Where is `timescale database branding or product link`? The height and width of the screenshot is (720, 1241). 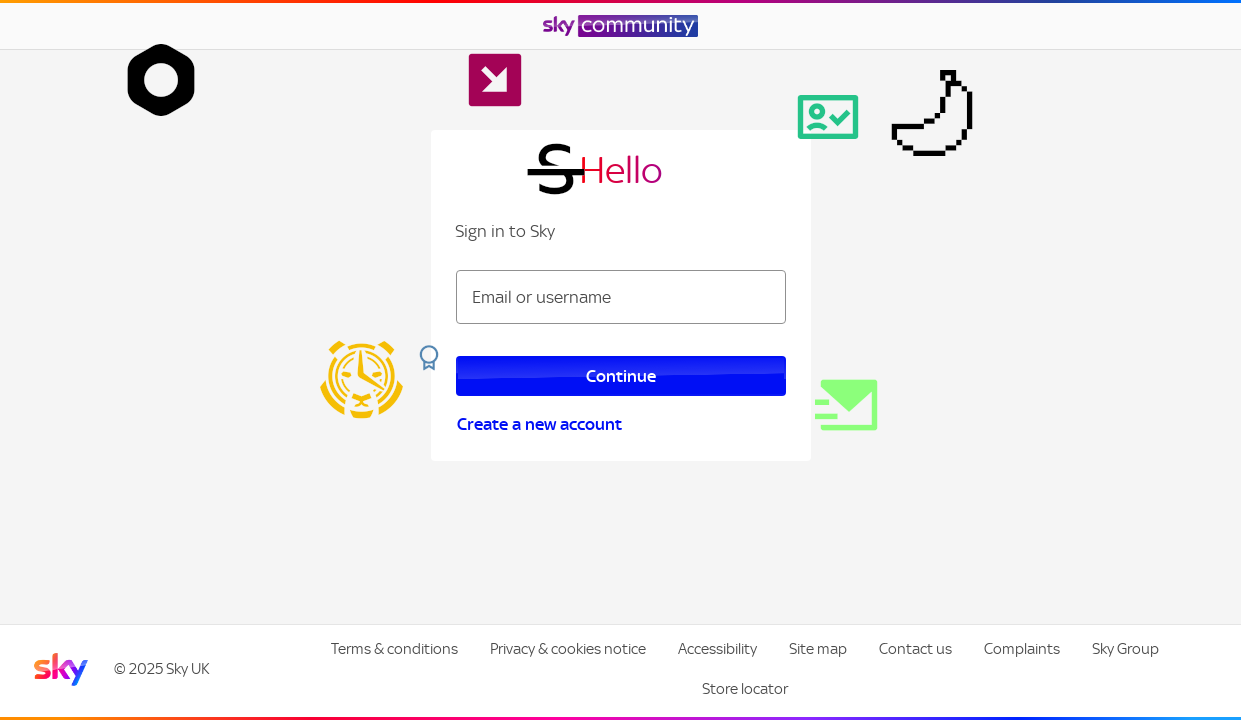
timescale database branding or product link is located at coordinates (361, 379).